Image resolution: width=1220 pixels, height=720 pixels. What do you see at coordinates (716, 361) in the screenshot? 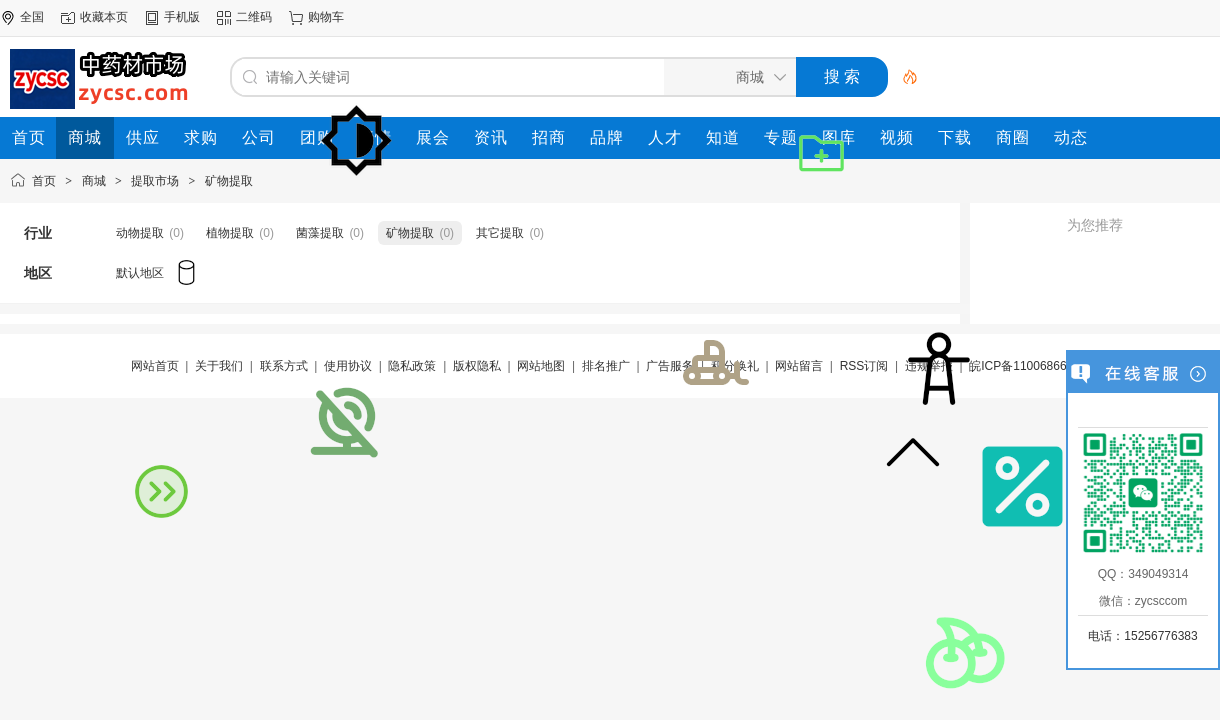
I see `construction or earthwork services` at bounding box center [716, 361].